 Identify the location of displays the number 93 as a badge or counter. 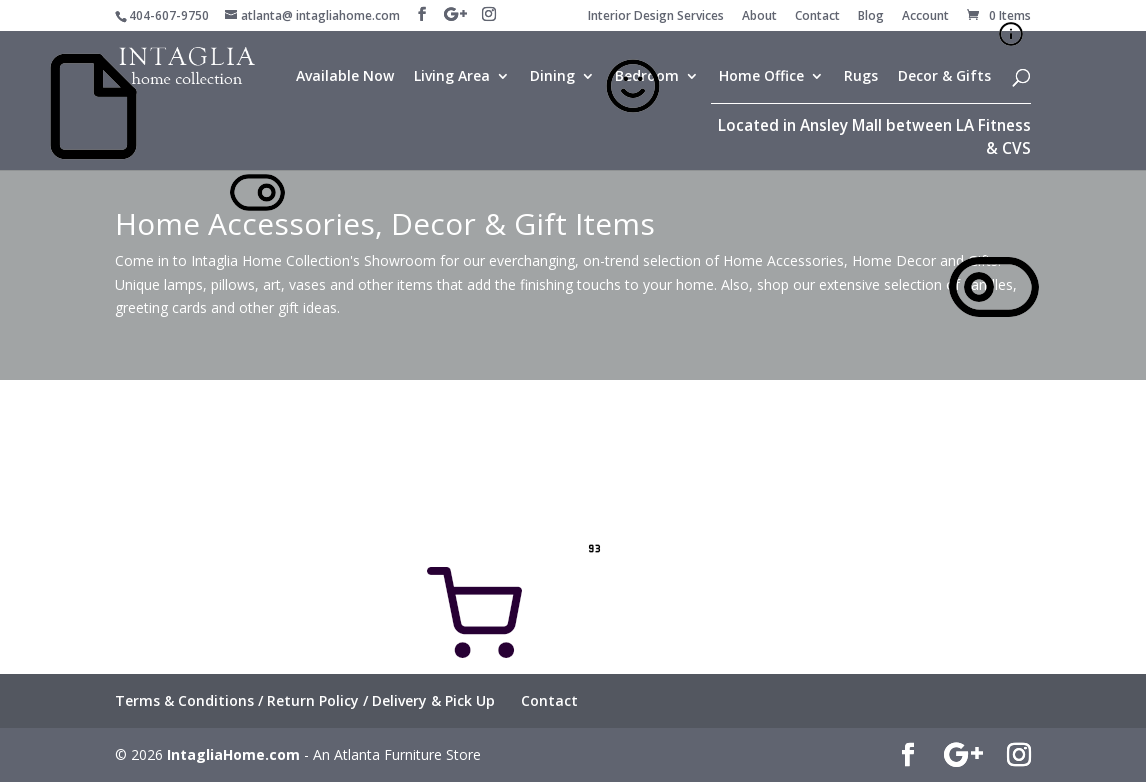
(594, 548).